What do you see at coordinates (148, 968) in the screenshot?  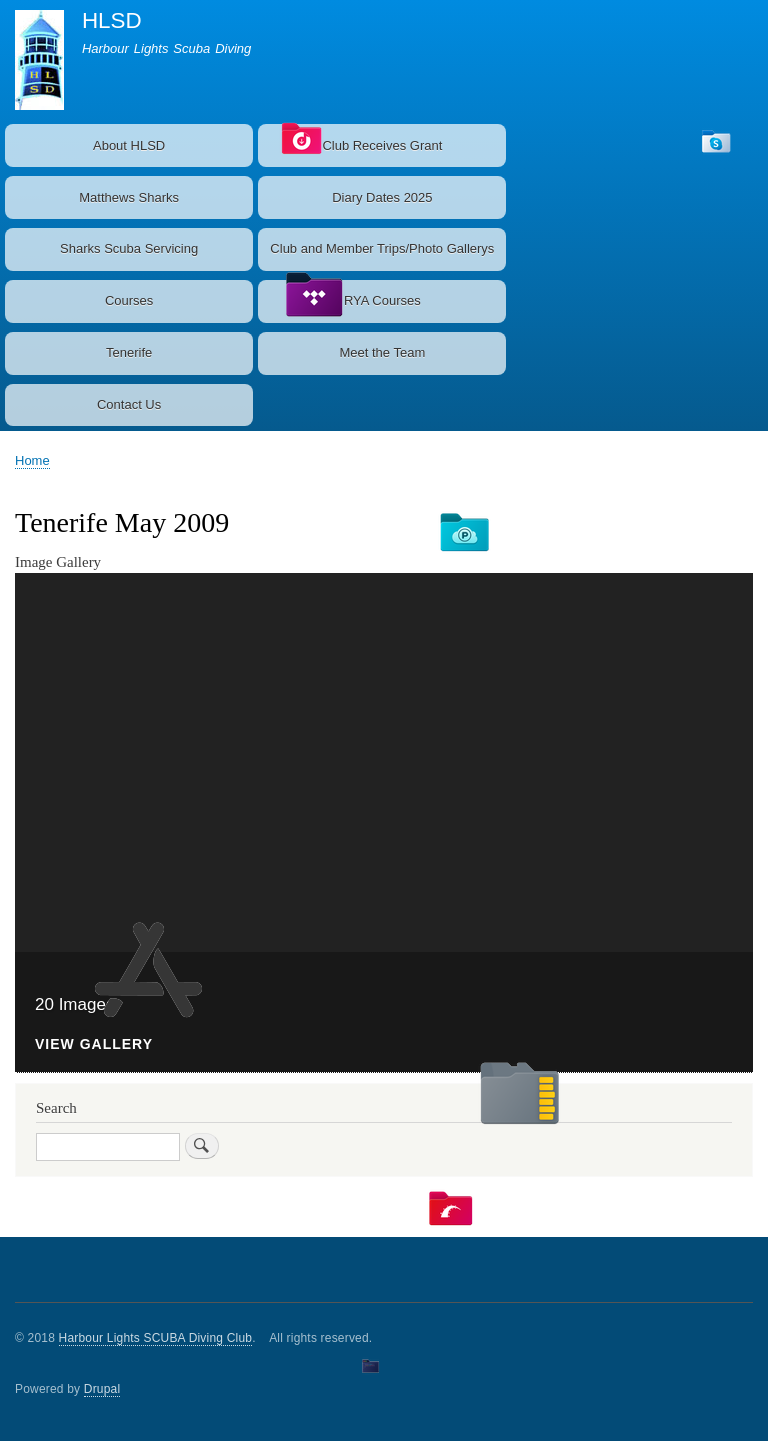 I see `open the app store` at bounding box center [148, 968].